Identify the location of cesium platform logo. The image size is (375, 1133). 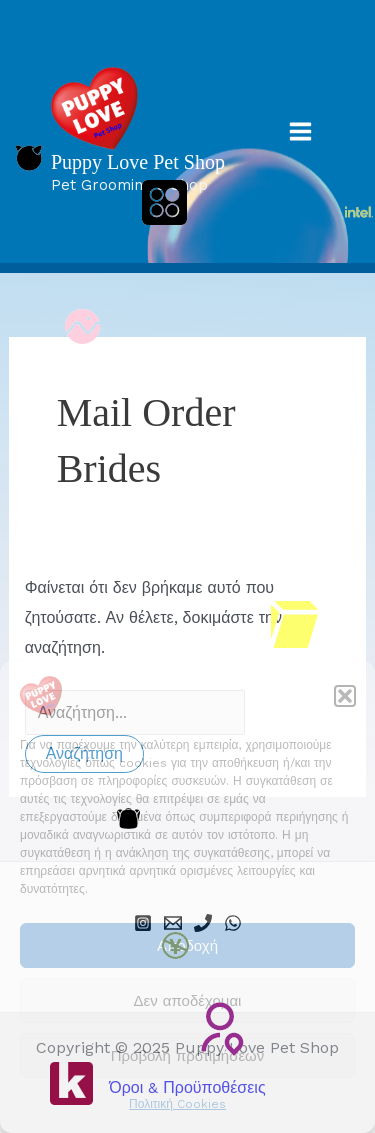
(82, 326).